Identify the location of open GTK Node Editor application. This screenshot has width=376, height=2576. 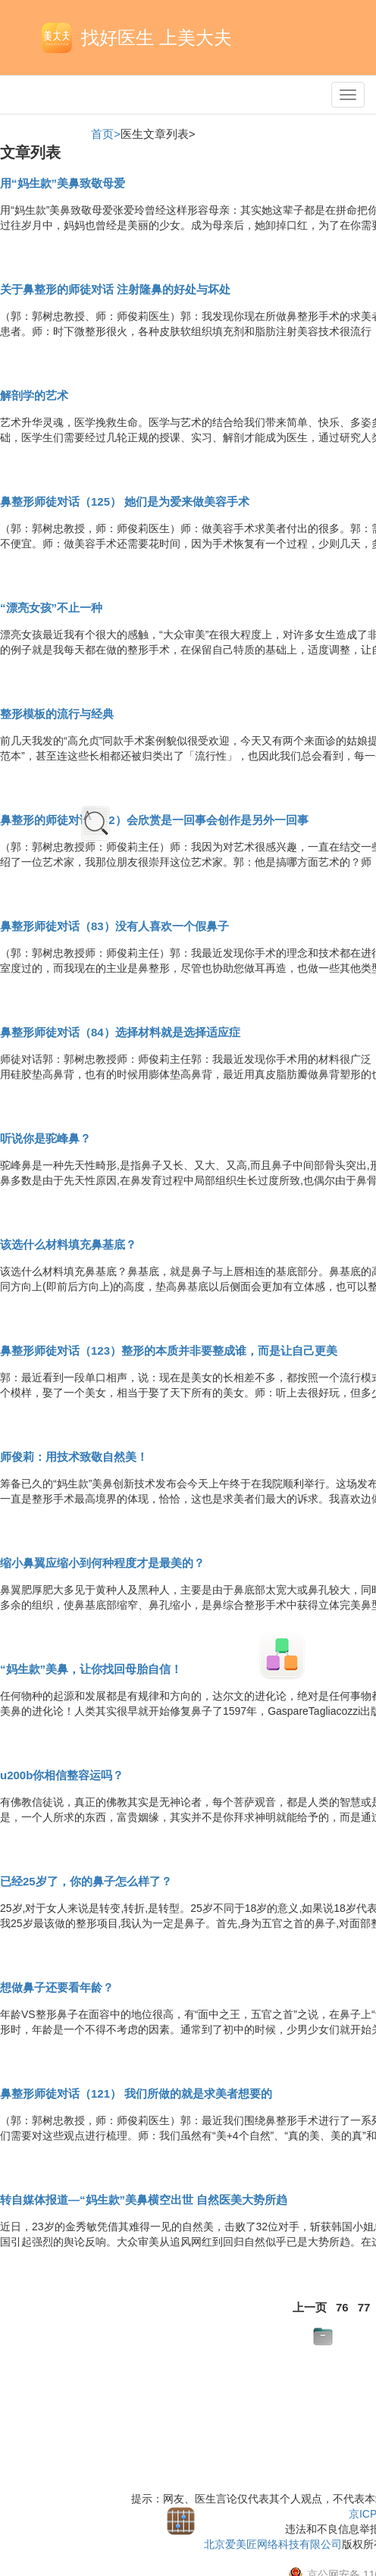
(282, 1655).